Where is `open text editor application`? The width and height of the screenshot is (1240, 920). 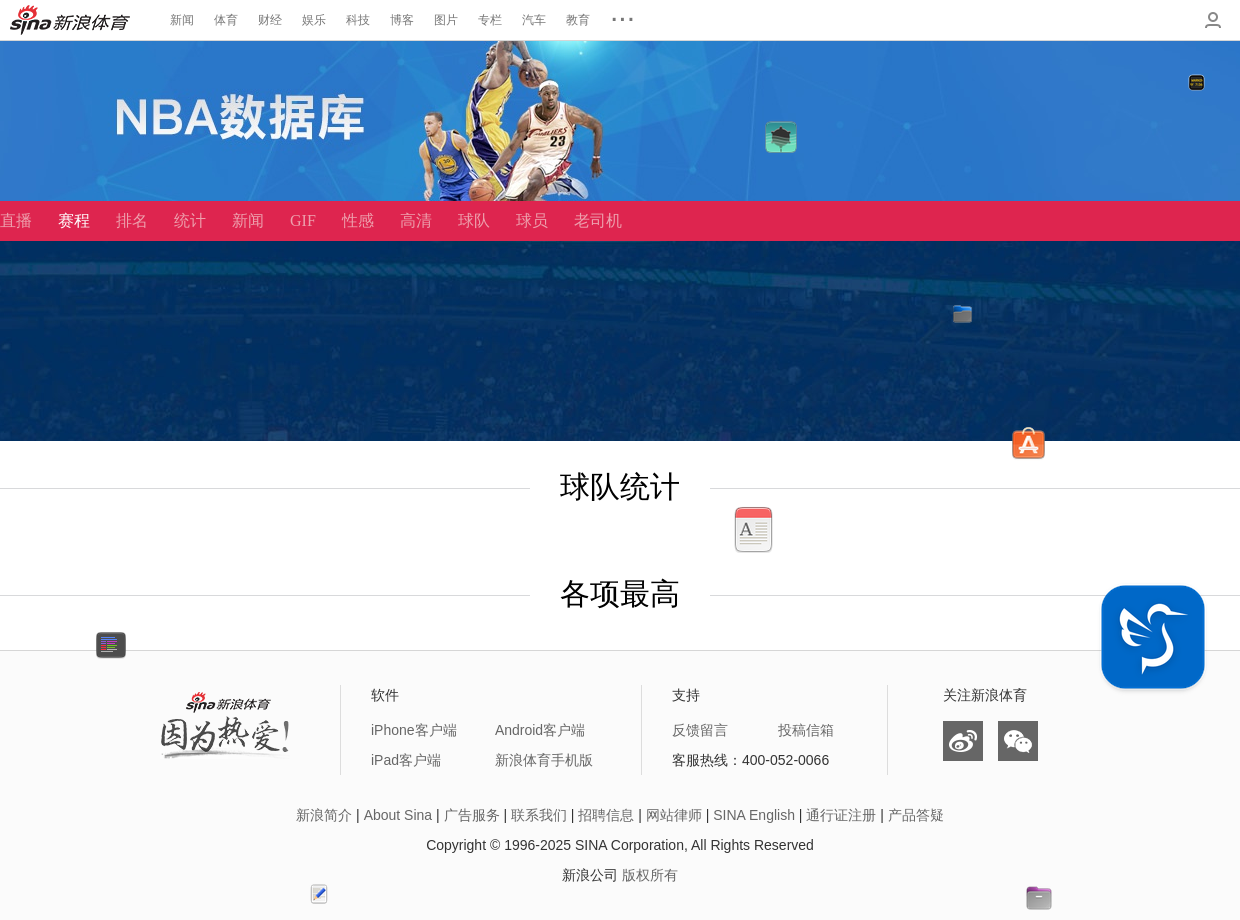
open text editor application is located at coordinates (319, 894).